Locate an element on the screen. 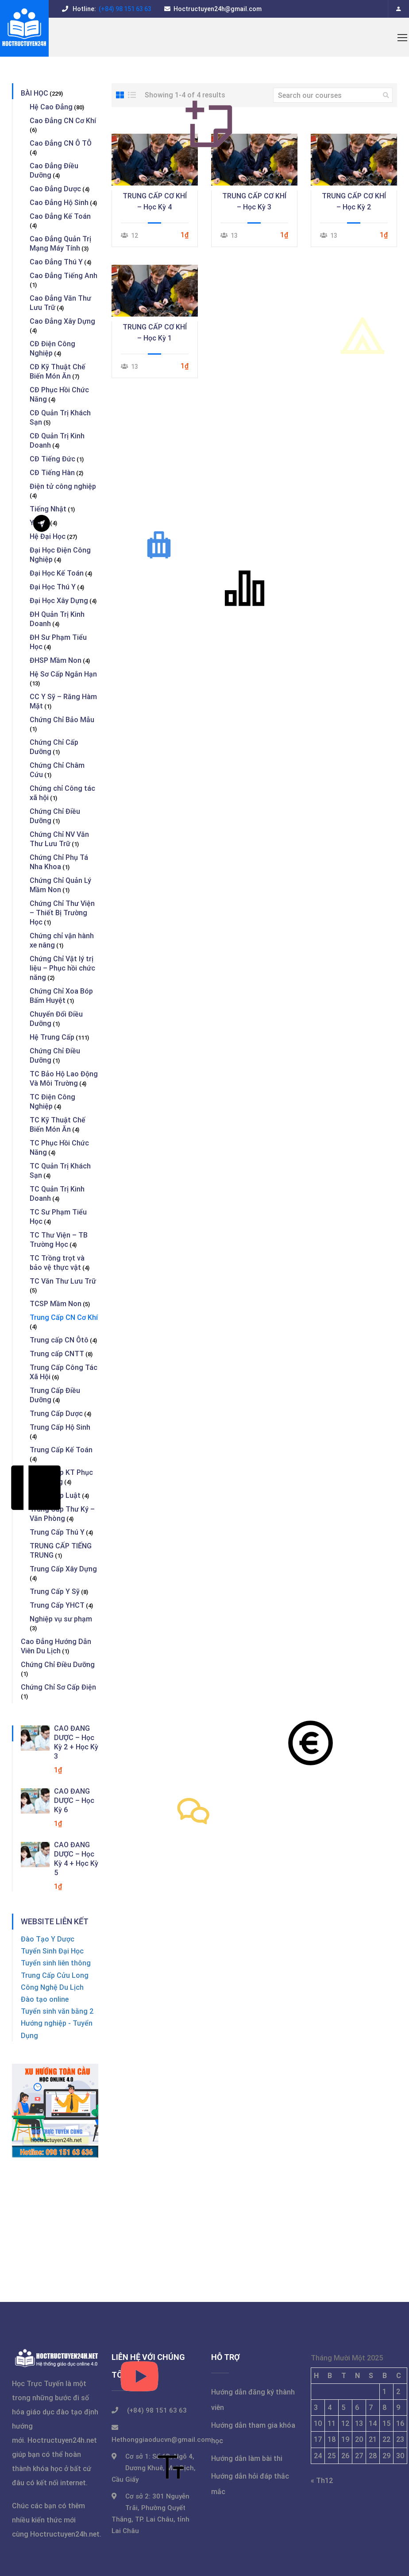 Image resolution: width=409 pixels, height=2576 pixels. open YouTube app is located at coordinates (139, 2376).